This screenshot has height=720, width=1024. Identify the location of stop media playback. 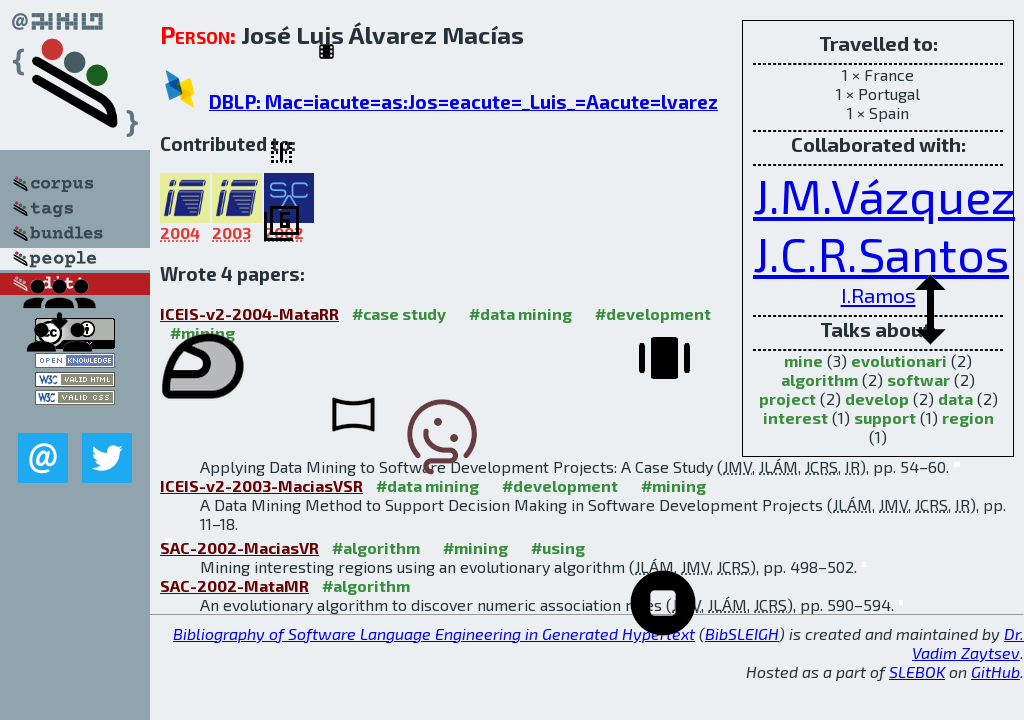
(663, 603).